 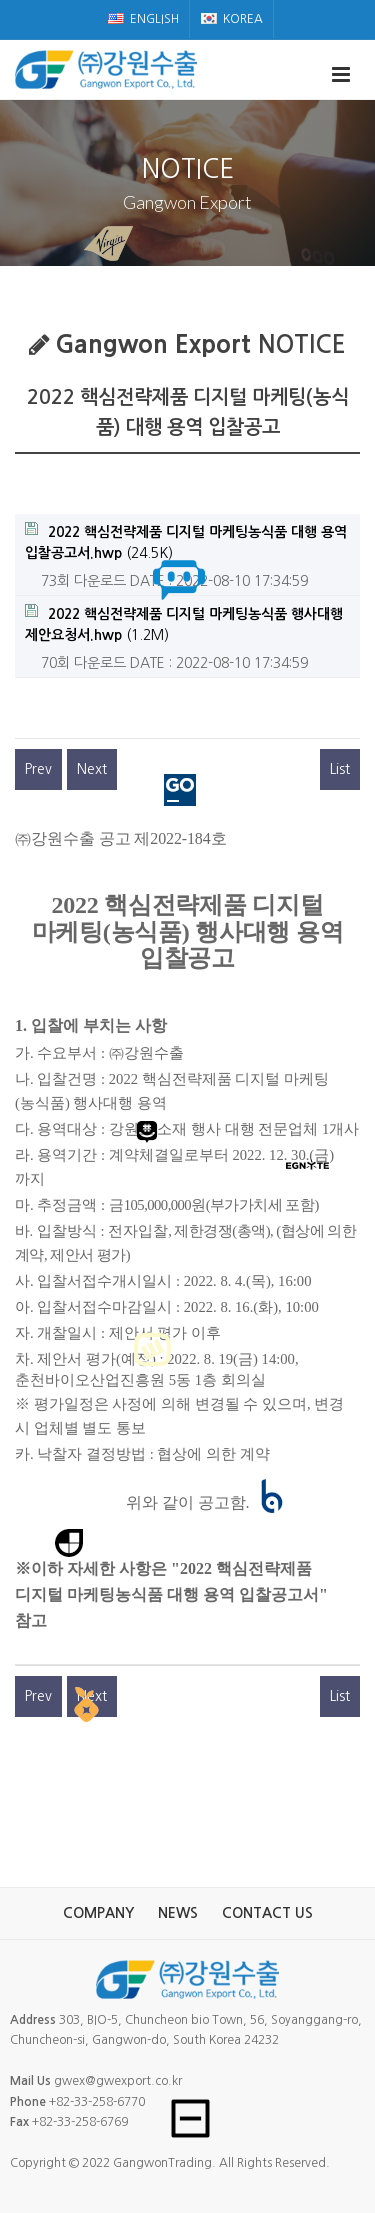 What do you see at coordinates (190, 2118) in the screenshot?
I see `indicates a partially selected state in a list` at bounding box center [190, 2118].